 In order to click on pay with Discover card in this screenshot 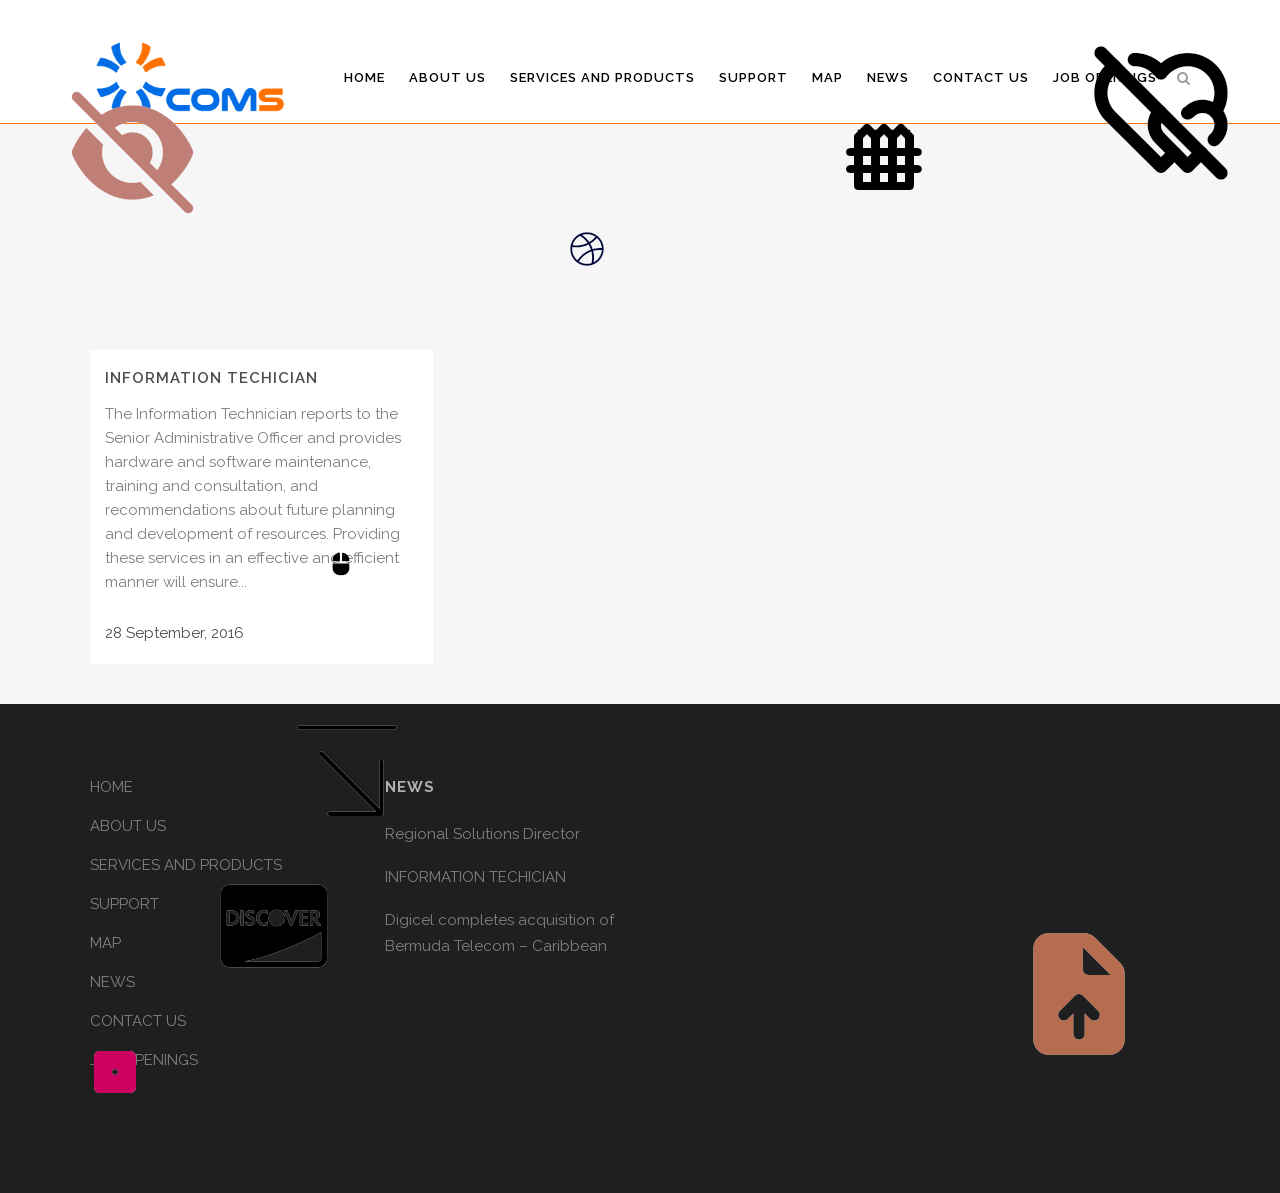, I will do `click(274, 926)`.